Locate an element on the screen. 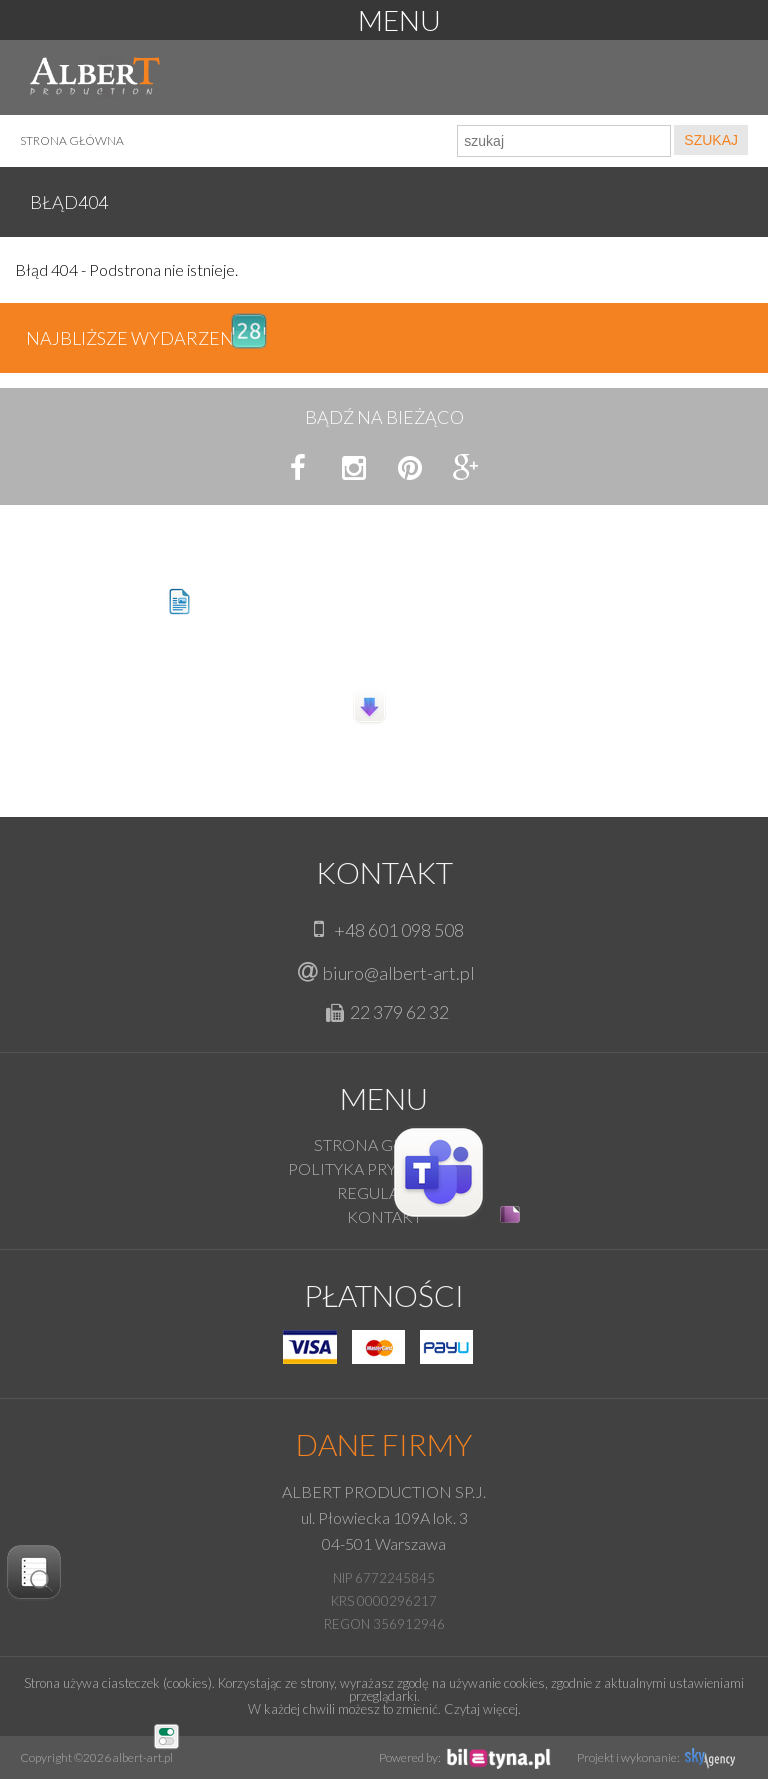 The height and width of the screenshot is (1779, 768). open a libreoffice writer document is located at coordinates (179, 601).